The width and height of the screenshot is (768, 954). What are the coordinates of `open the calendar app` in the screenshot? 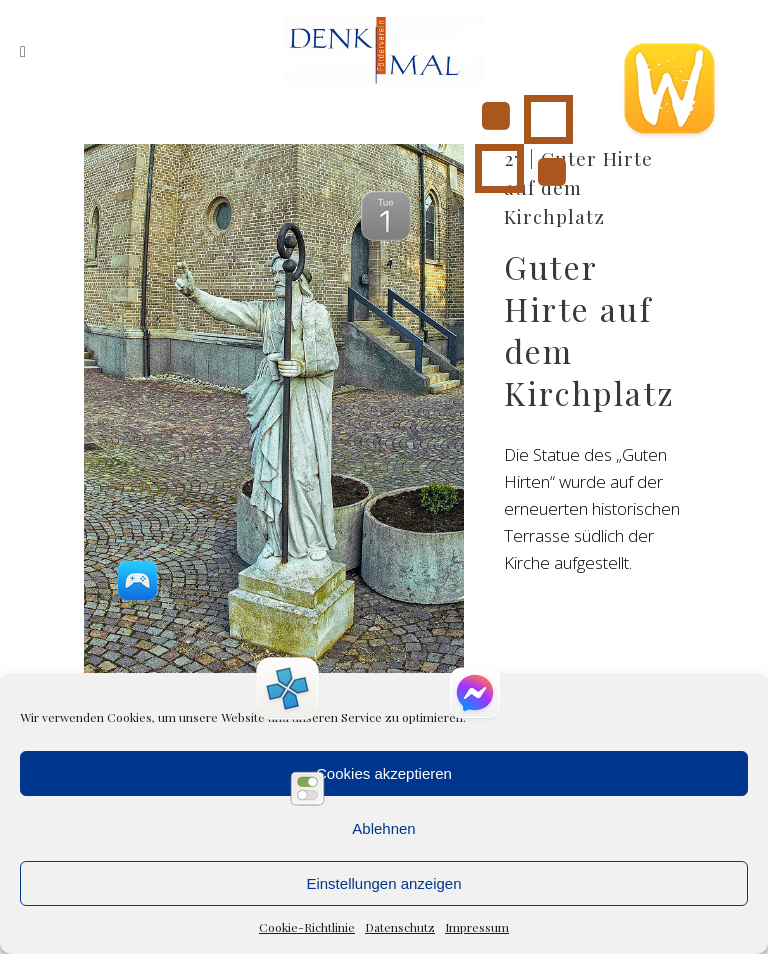 It's located at (386, 216).